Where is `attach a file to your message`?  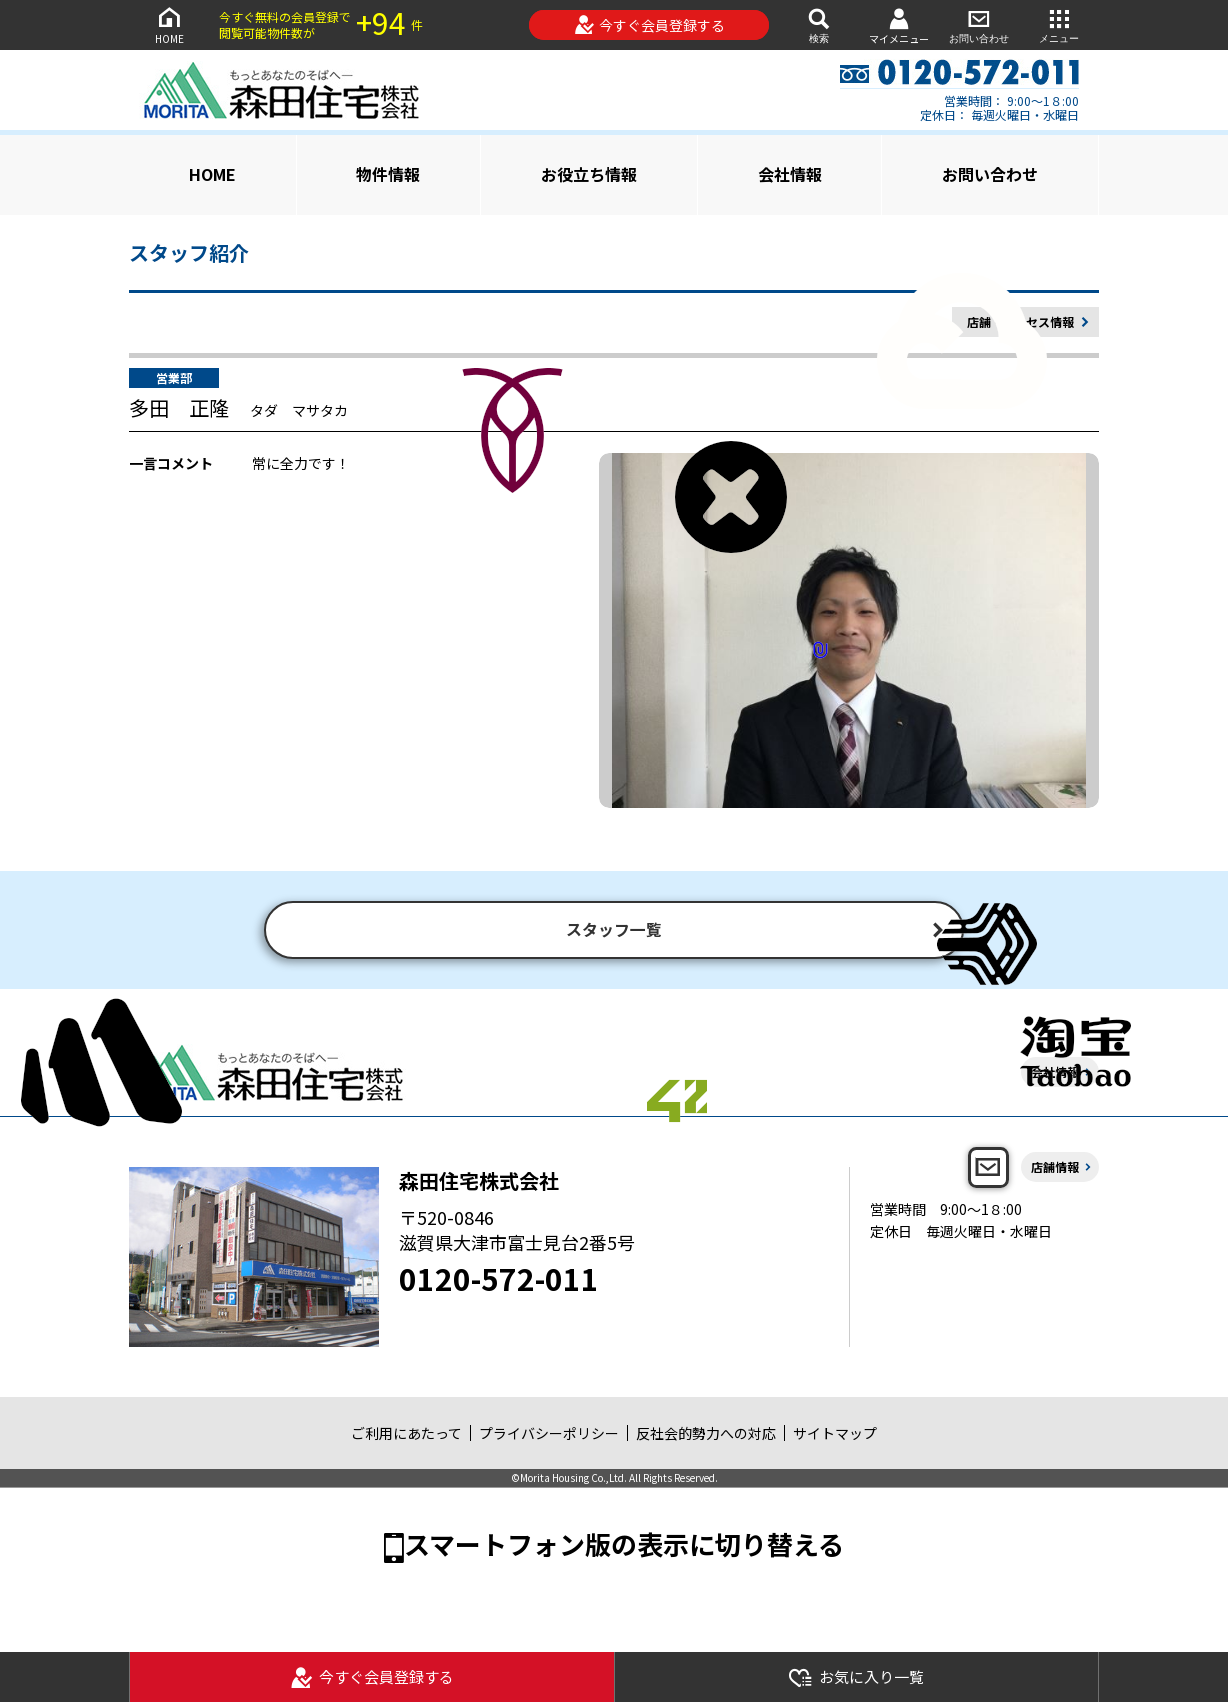 attach a file to your message is located at coordinates (820, 650).